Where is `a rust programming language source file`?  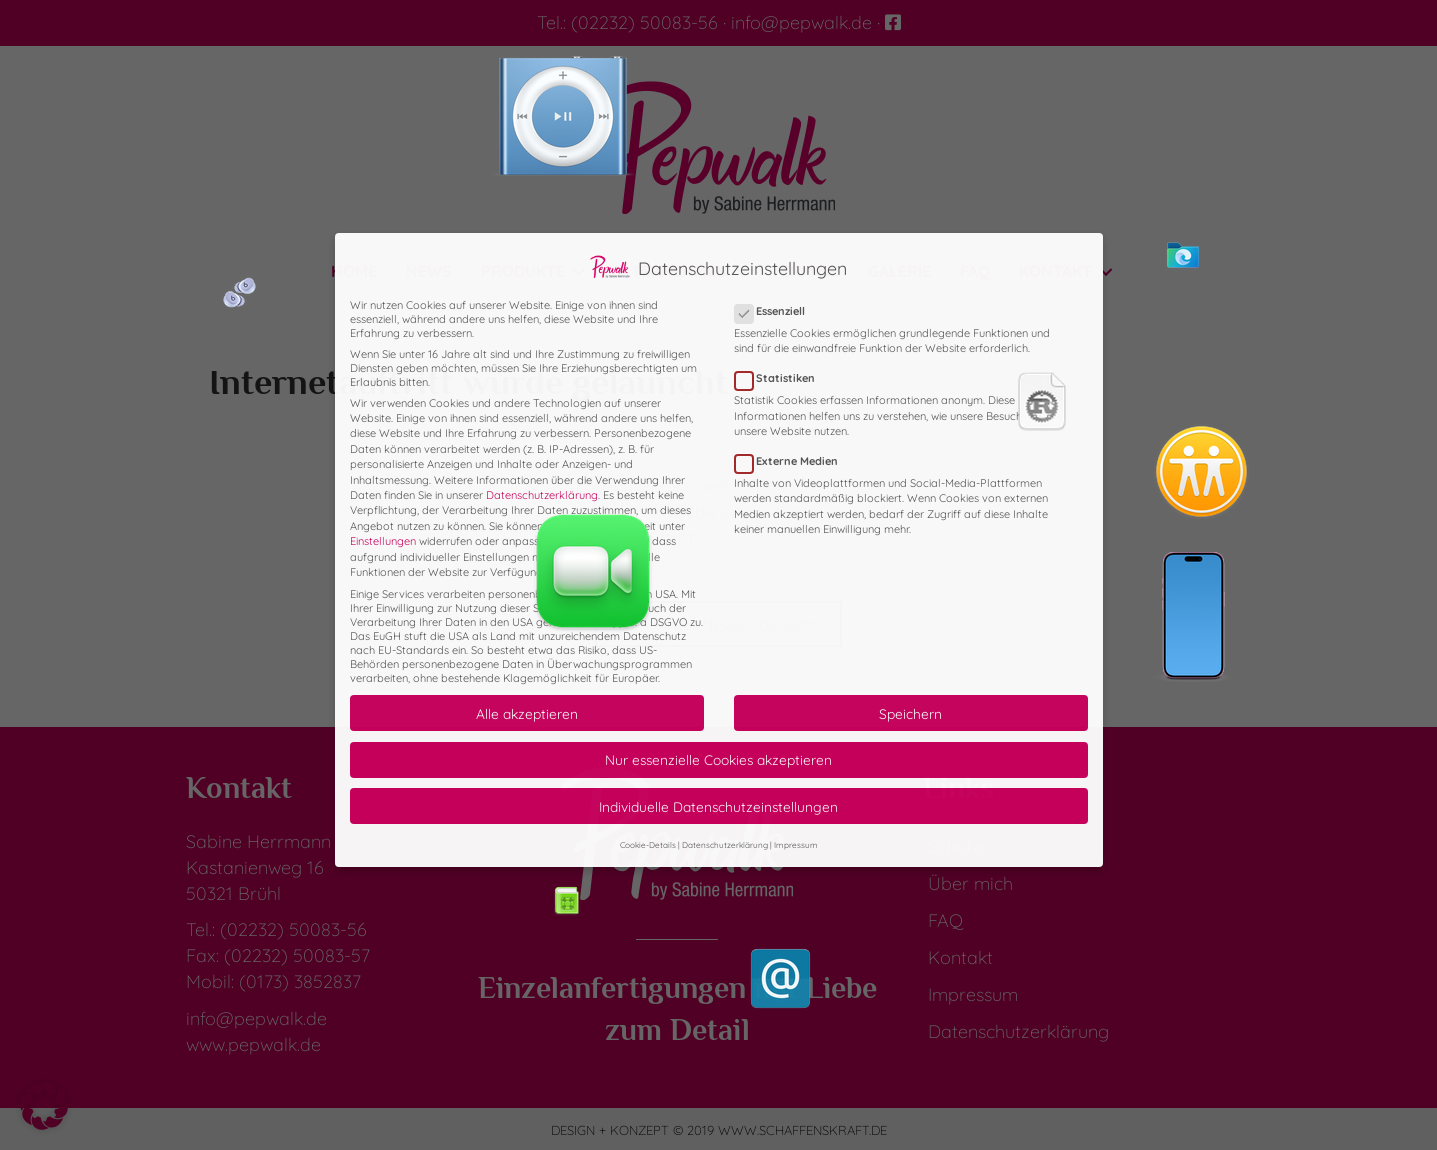 a rust programming language source file is located at coordinates (1042, 401).